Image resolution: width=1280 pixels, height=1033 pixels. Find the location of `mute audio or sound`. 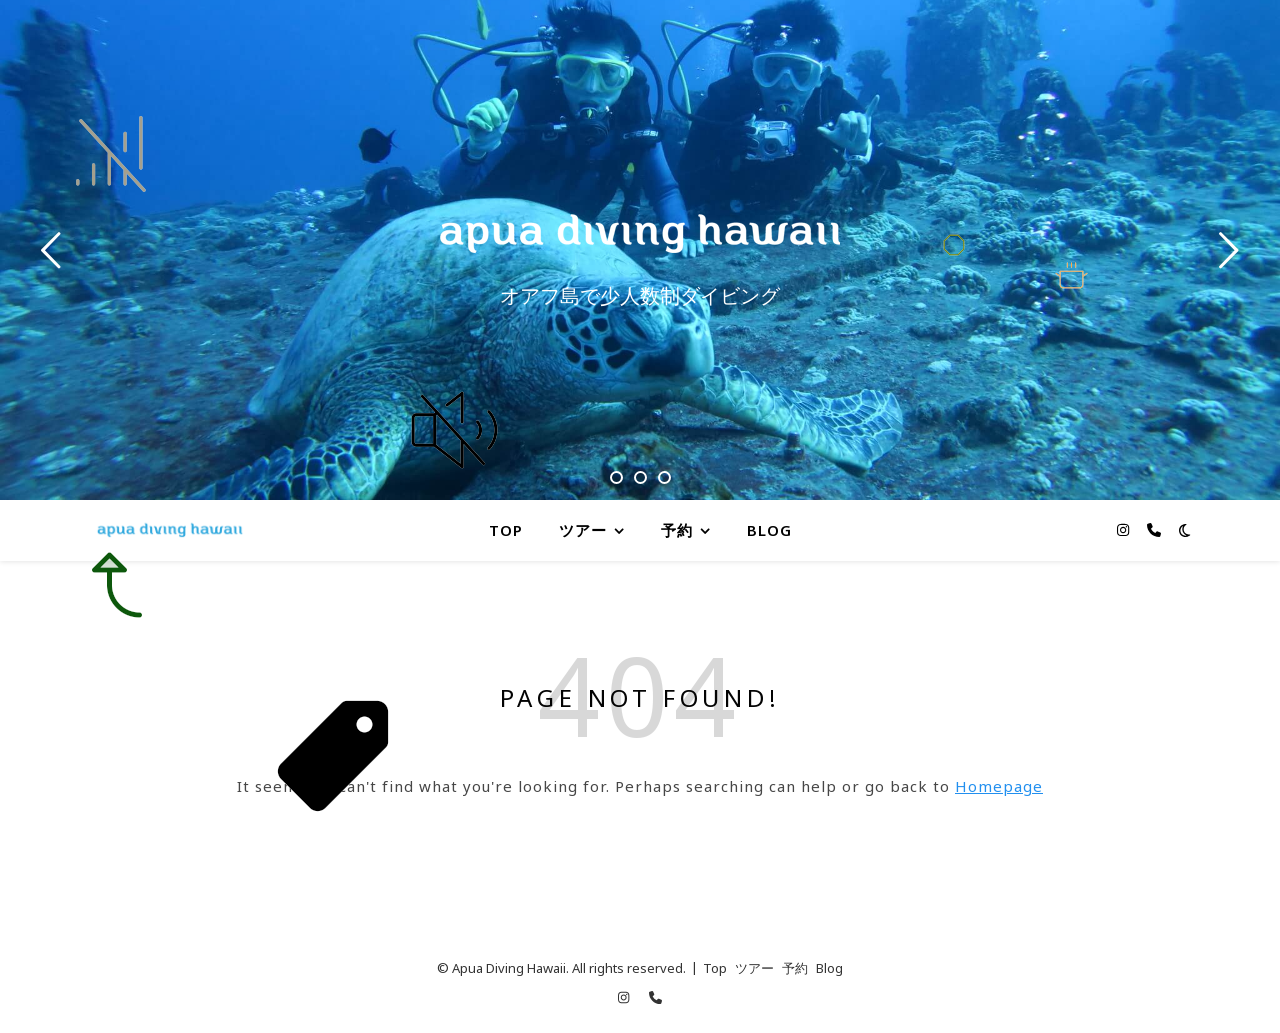

mute audio or sound is located at coordinates (453, 430).